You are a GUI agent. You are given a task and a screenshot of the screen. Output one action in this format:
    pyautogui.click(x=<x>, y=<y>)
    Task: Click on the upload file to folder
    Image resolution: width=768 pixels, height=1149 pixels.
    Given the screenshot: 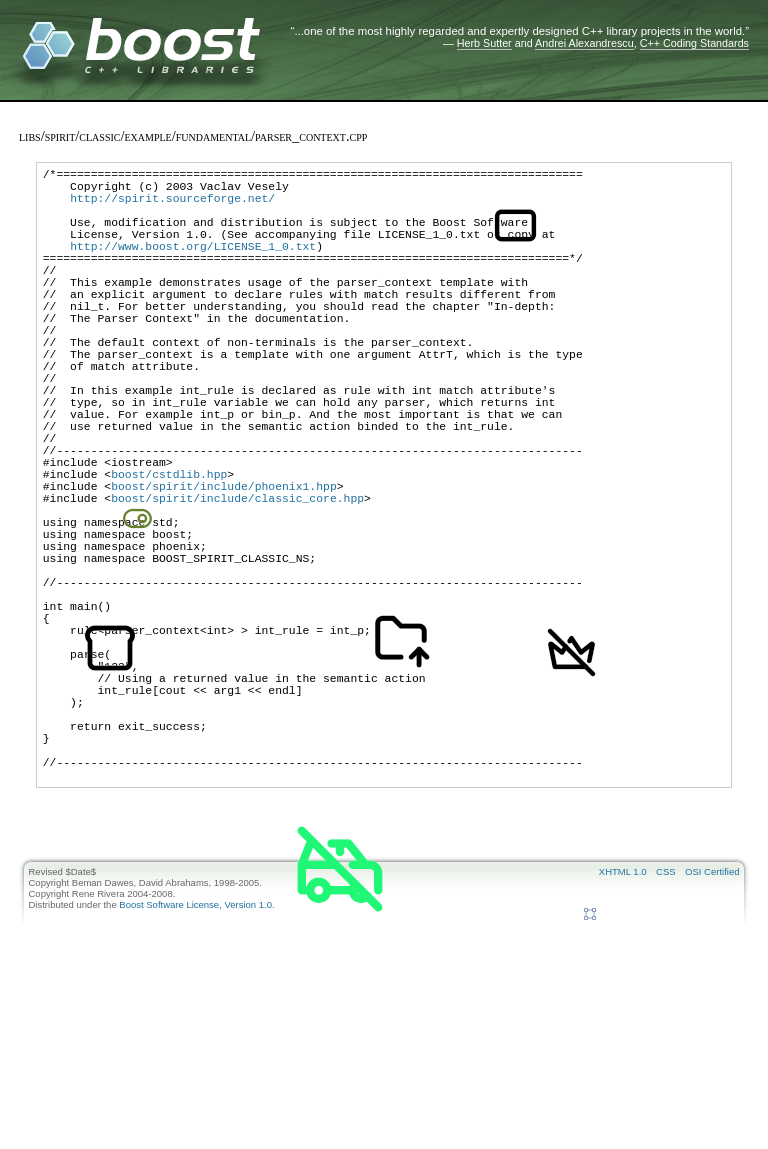 What is the action you would take?
    pyautogui.click(x=401, y=639)
    